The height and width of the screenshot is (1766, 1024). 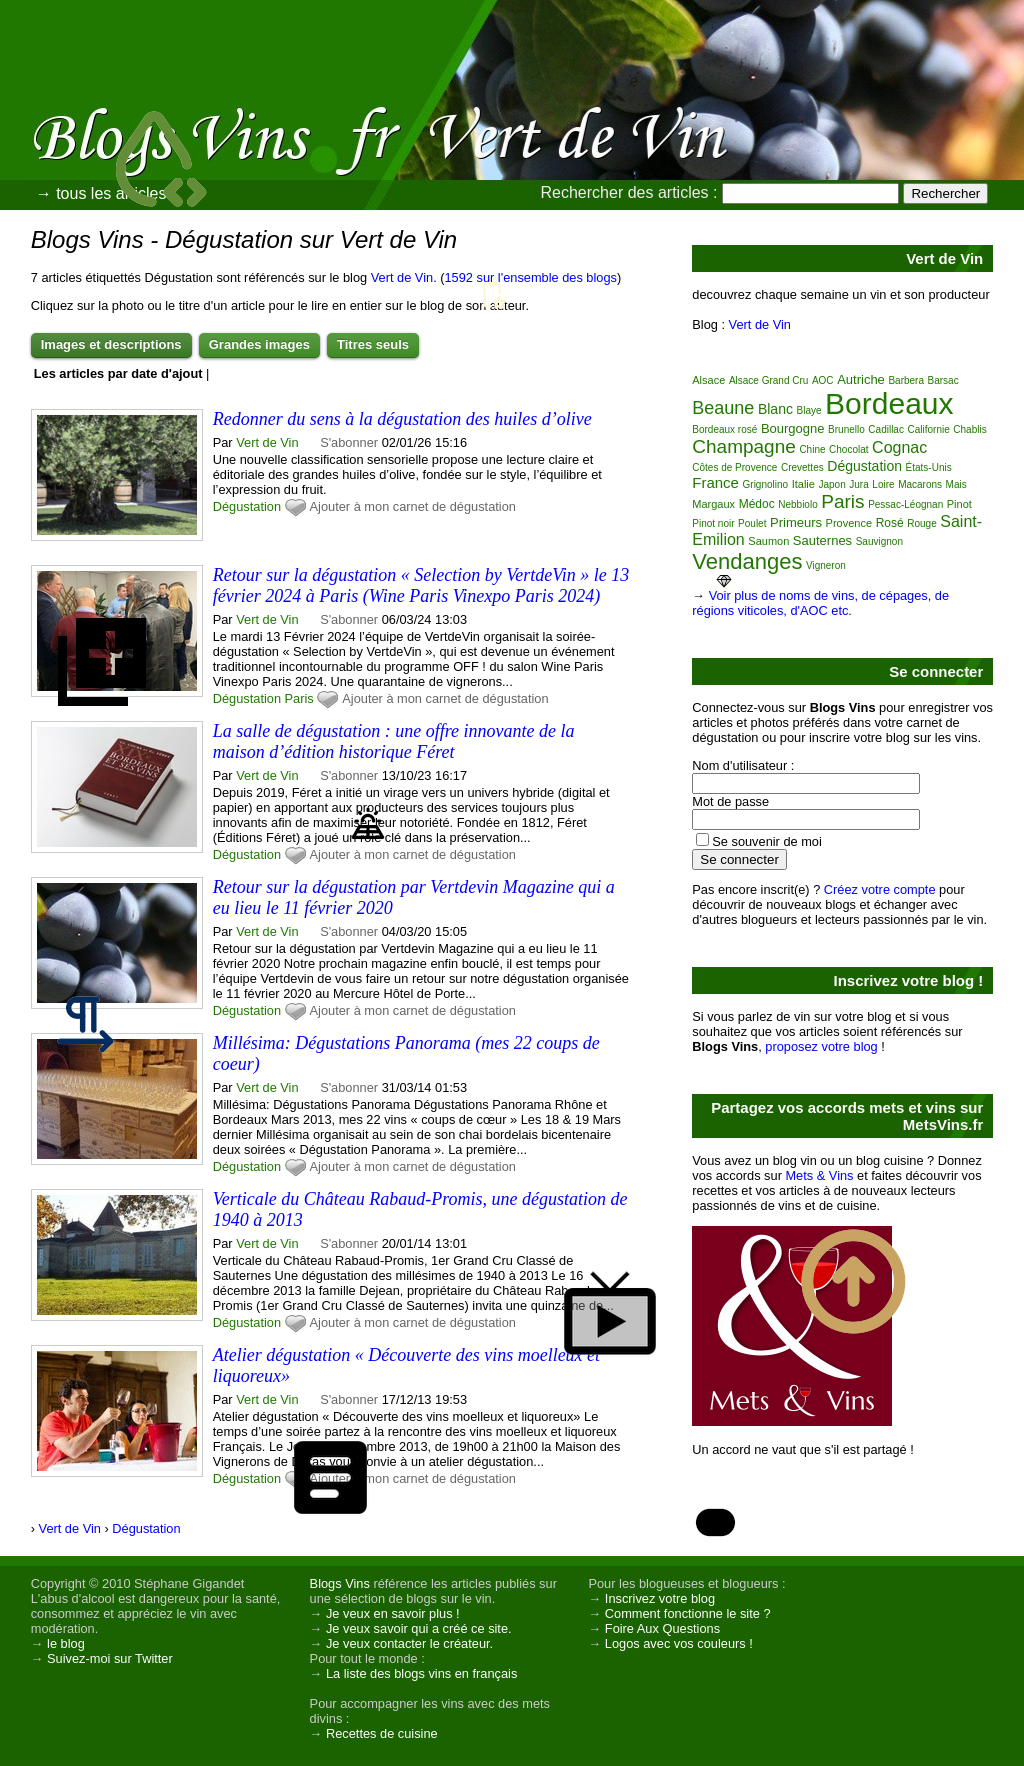 What do you see at coordinates (724, 581) in the screenshot?
I see `open sketch app` at bounding box center [724, 581].